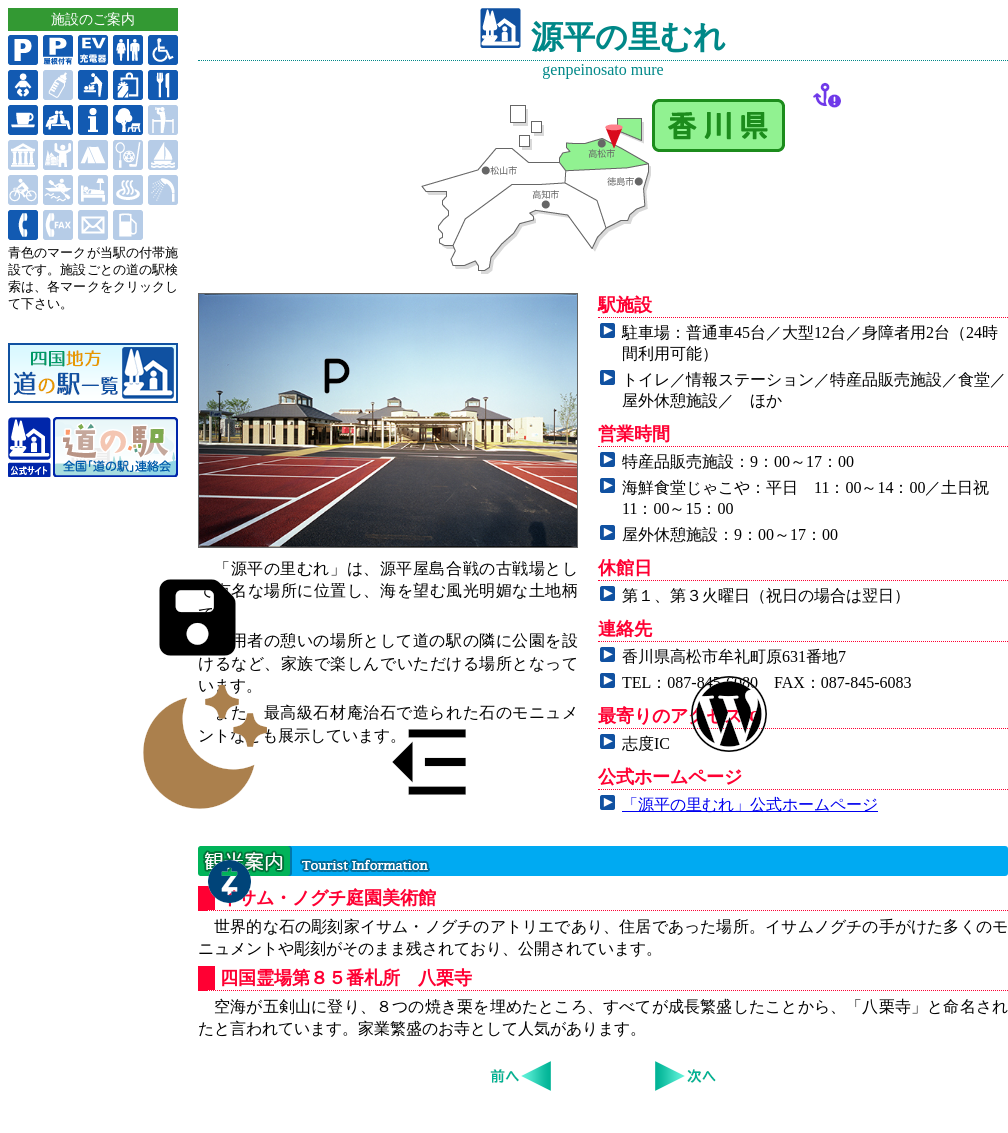  Describe the element at coordinates (826, 94) in the screenshot. I see `anchor point warning or error` at that location.